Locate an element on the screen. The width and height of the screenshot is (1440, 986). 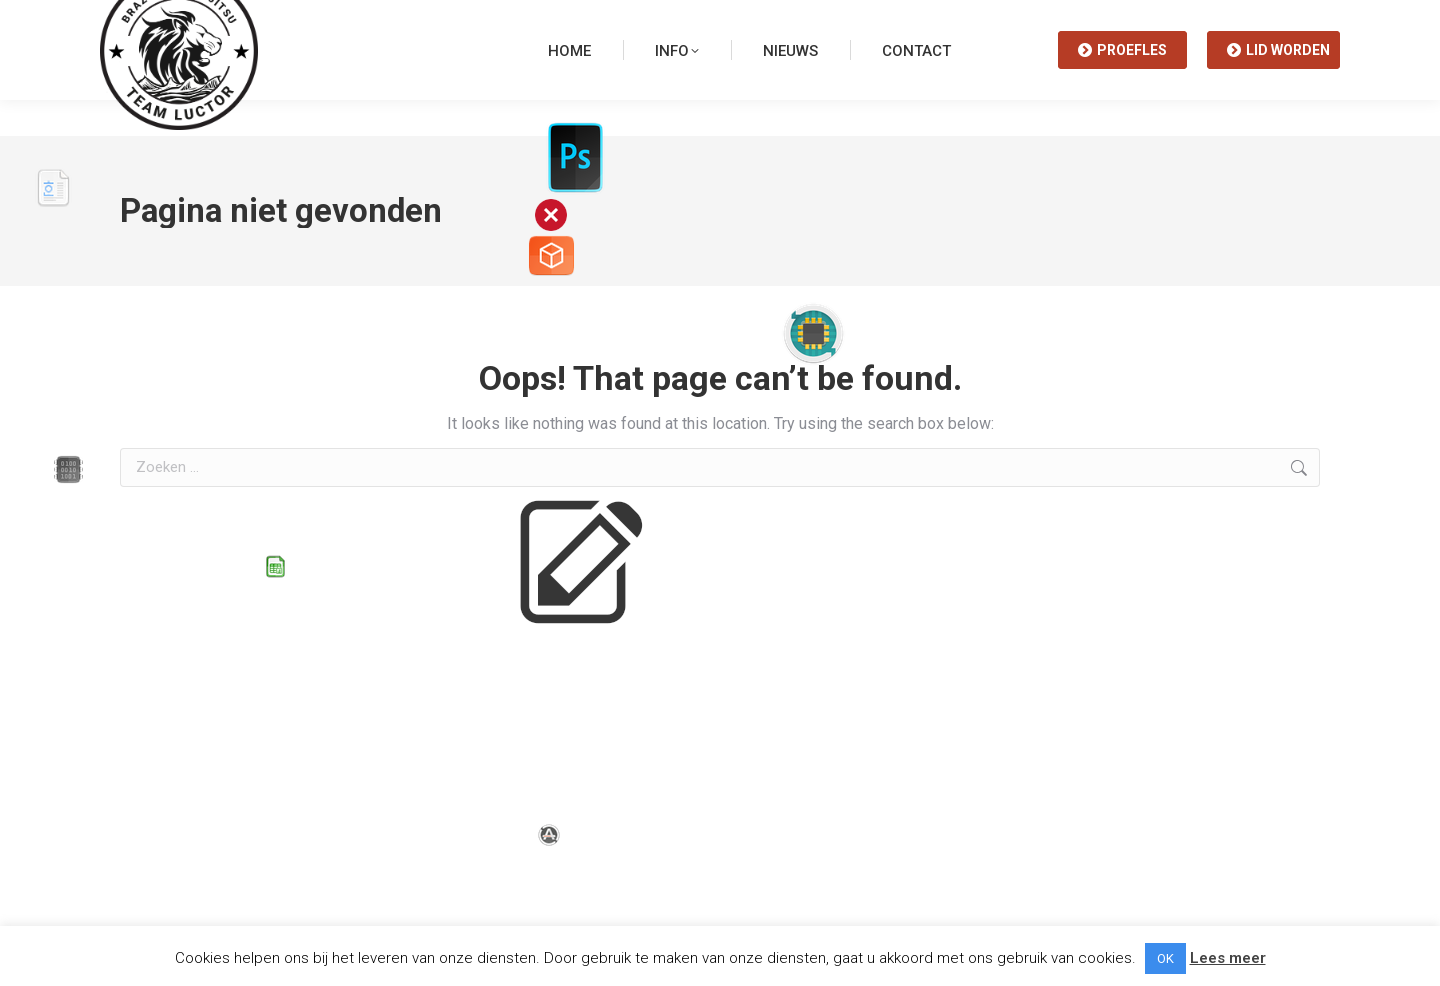
access system driver settings is located at coordinates (813, 333).